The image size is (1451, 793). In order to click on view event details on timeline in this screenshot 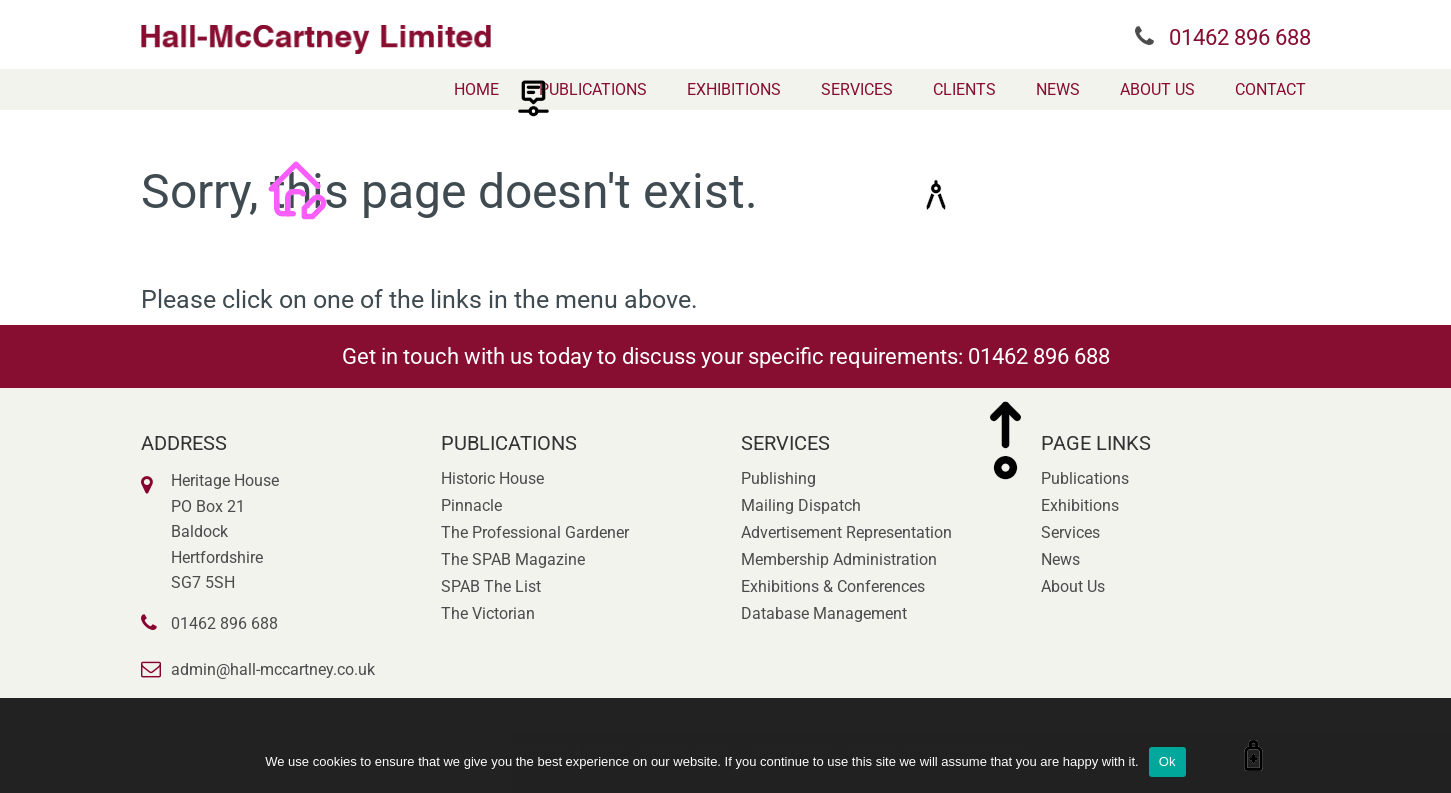, I will do `click(533, 97)`.